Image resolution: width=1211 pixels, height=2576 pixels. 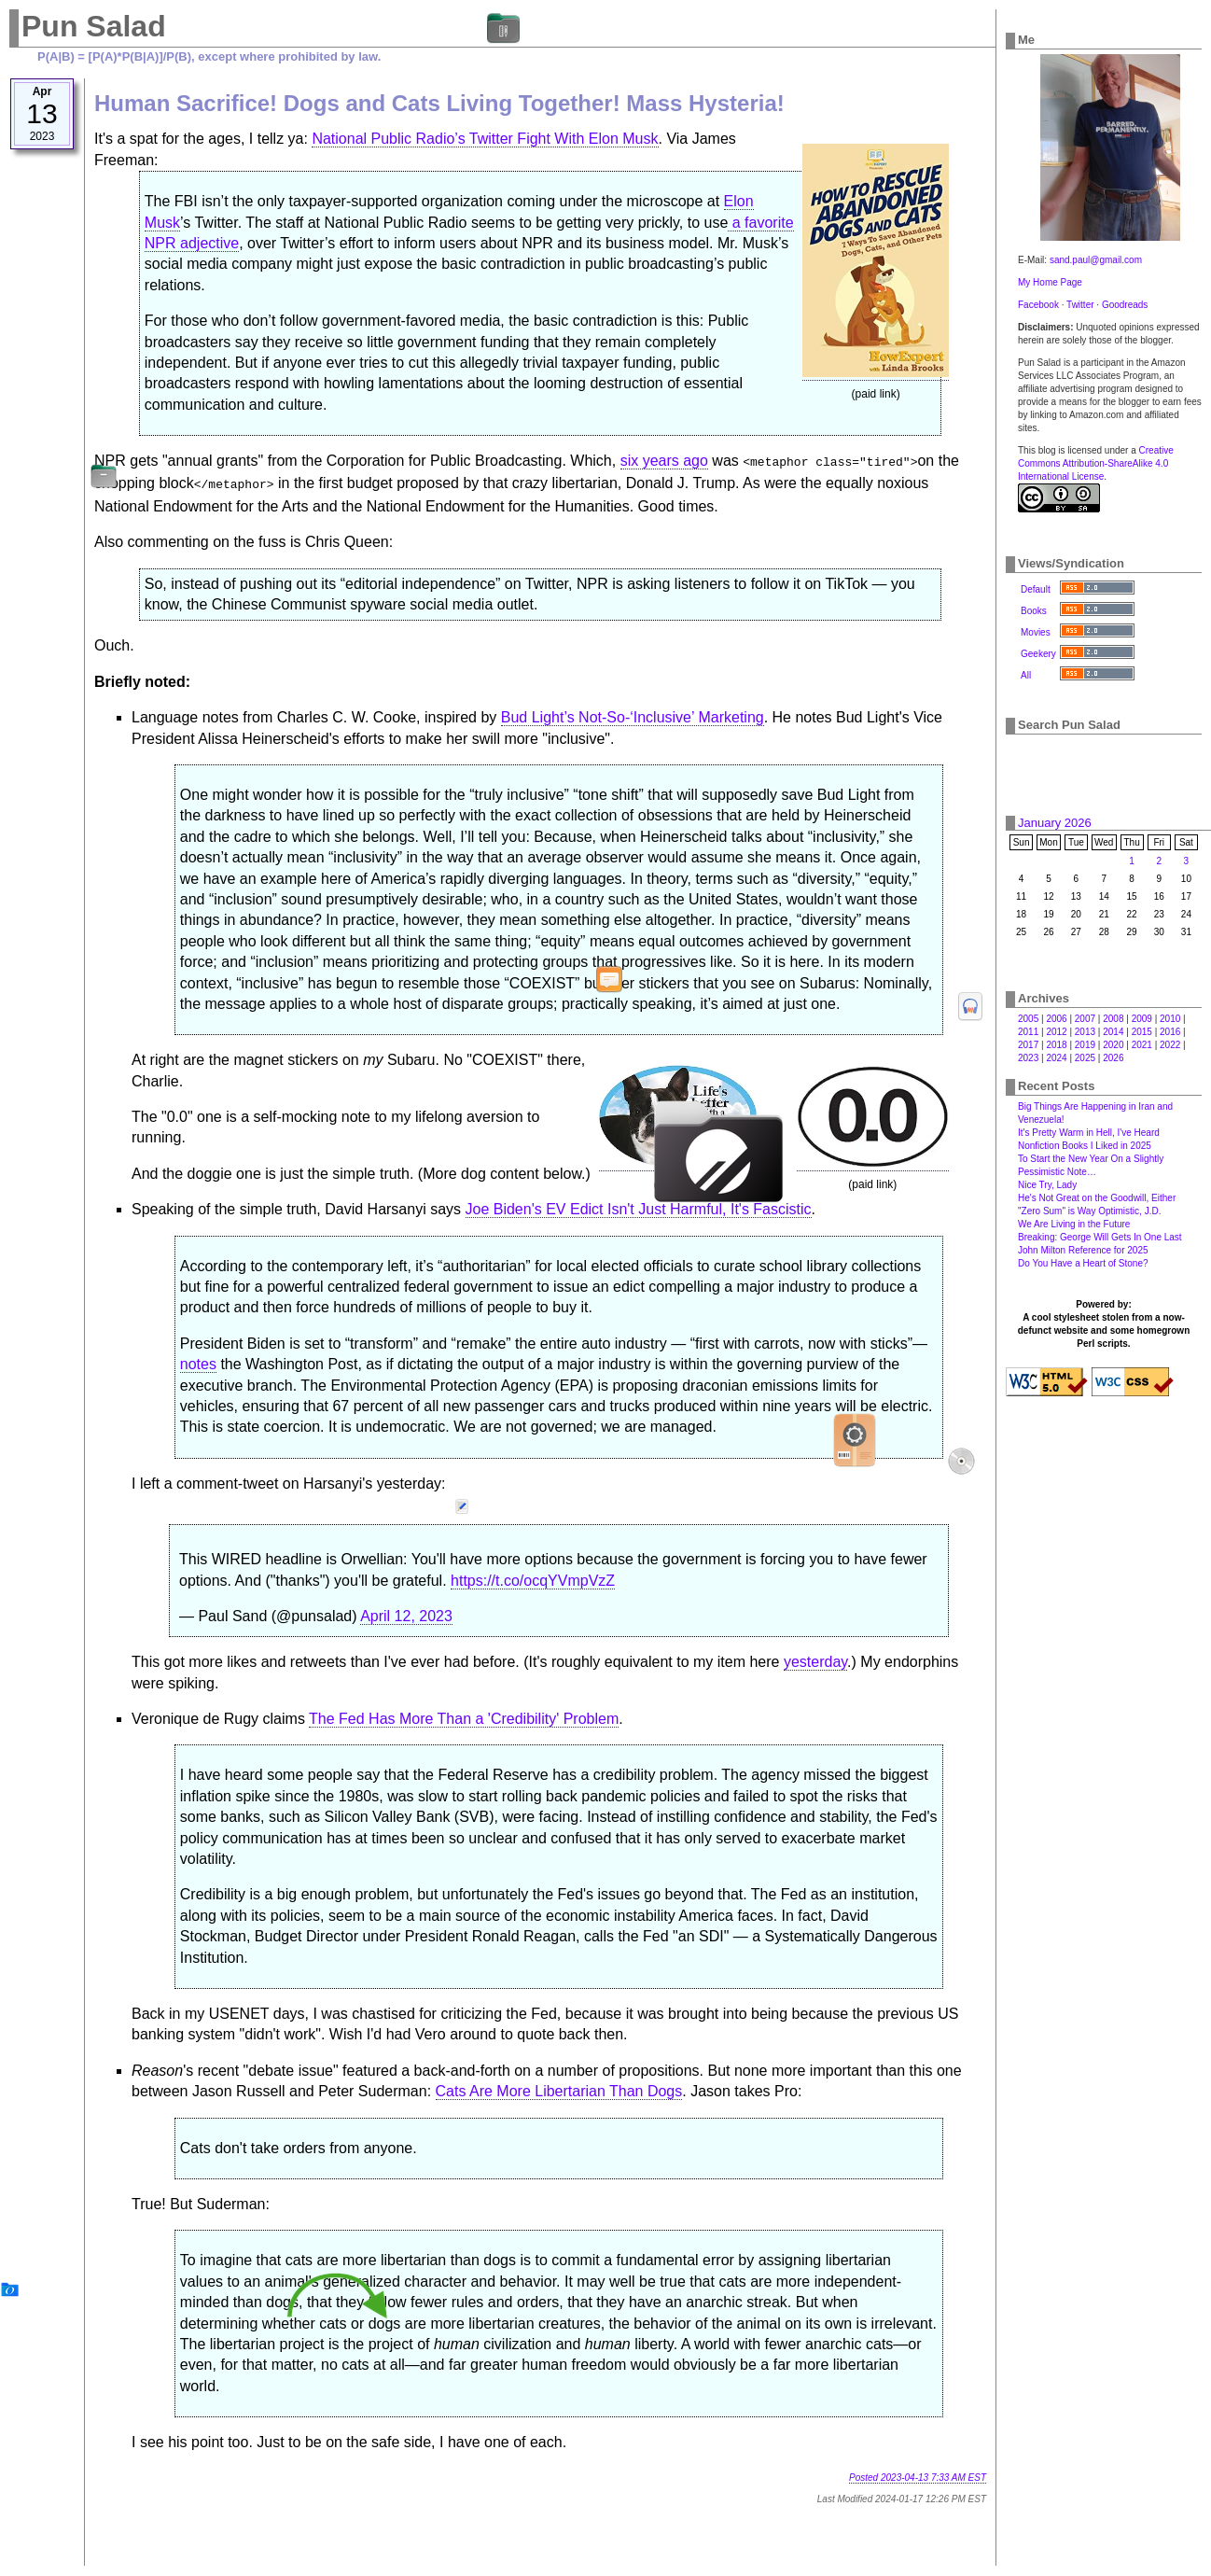 I want to click on folder containing PlanetScale database files, so click(x=717, y=1155).